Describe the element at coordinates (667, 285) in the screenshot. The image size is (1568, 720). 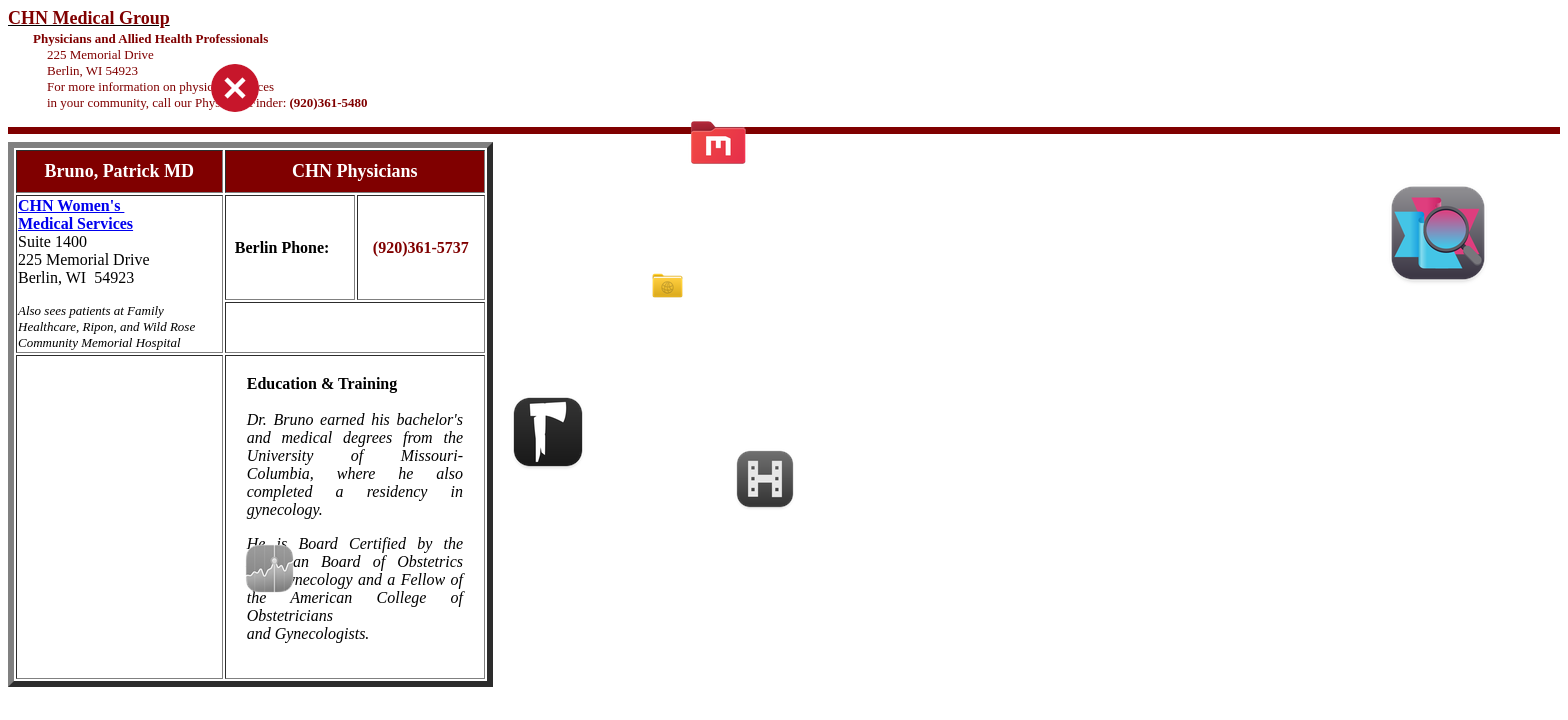
I see `folder containing HTML or web files` at that location.